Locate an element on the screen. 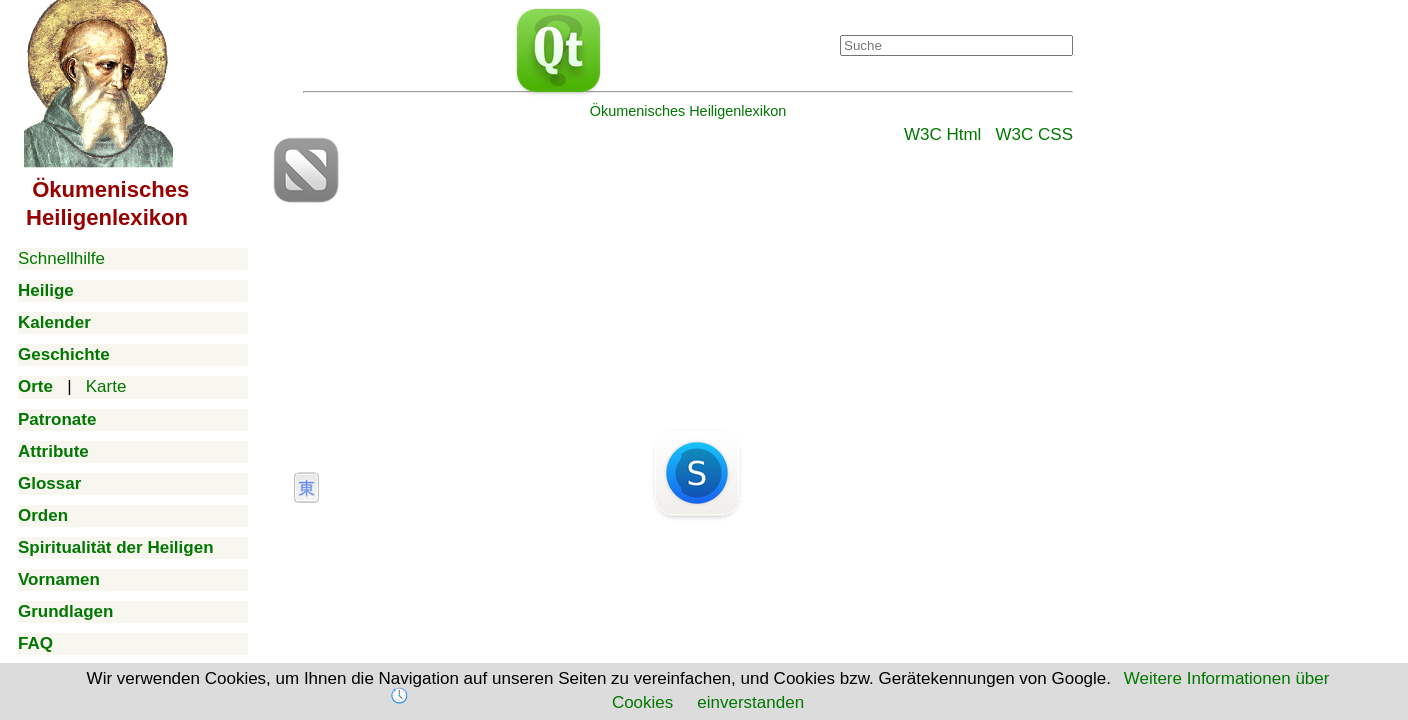  open the apple news app is located at coordinates (306, 170).